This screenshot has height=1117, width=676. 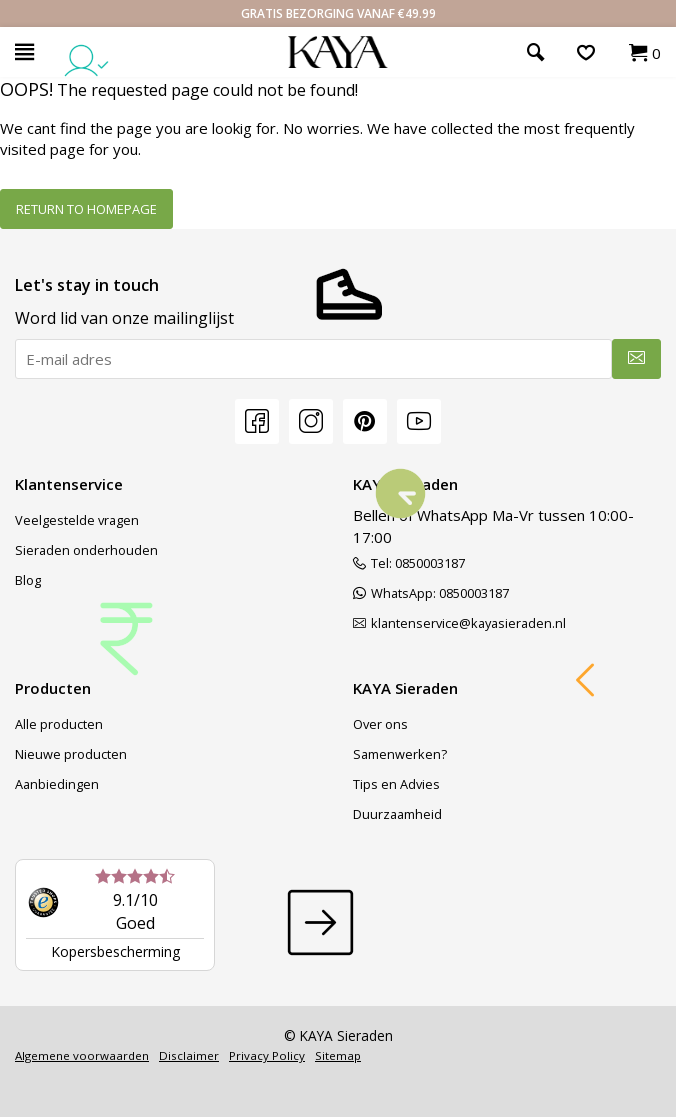 I want to click on navigate to the next item or screen, so click(x=320, y=922).